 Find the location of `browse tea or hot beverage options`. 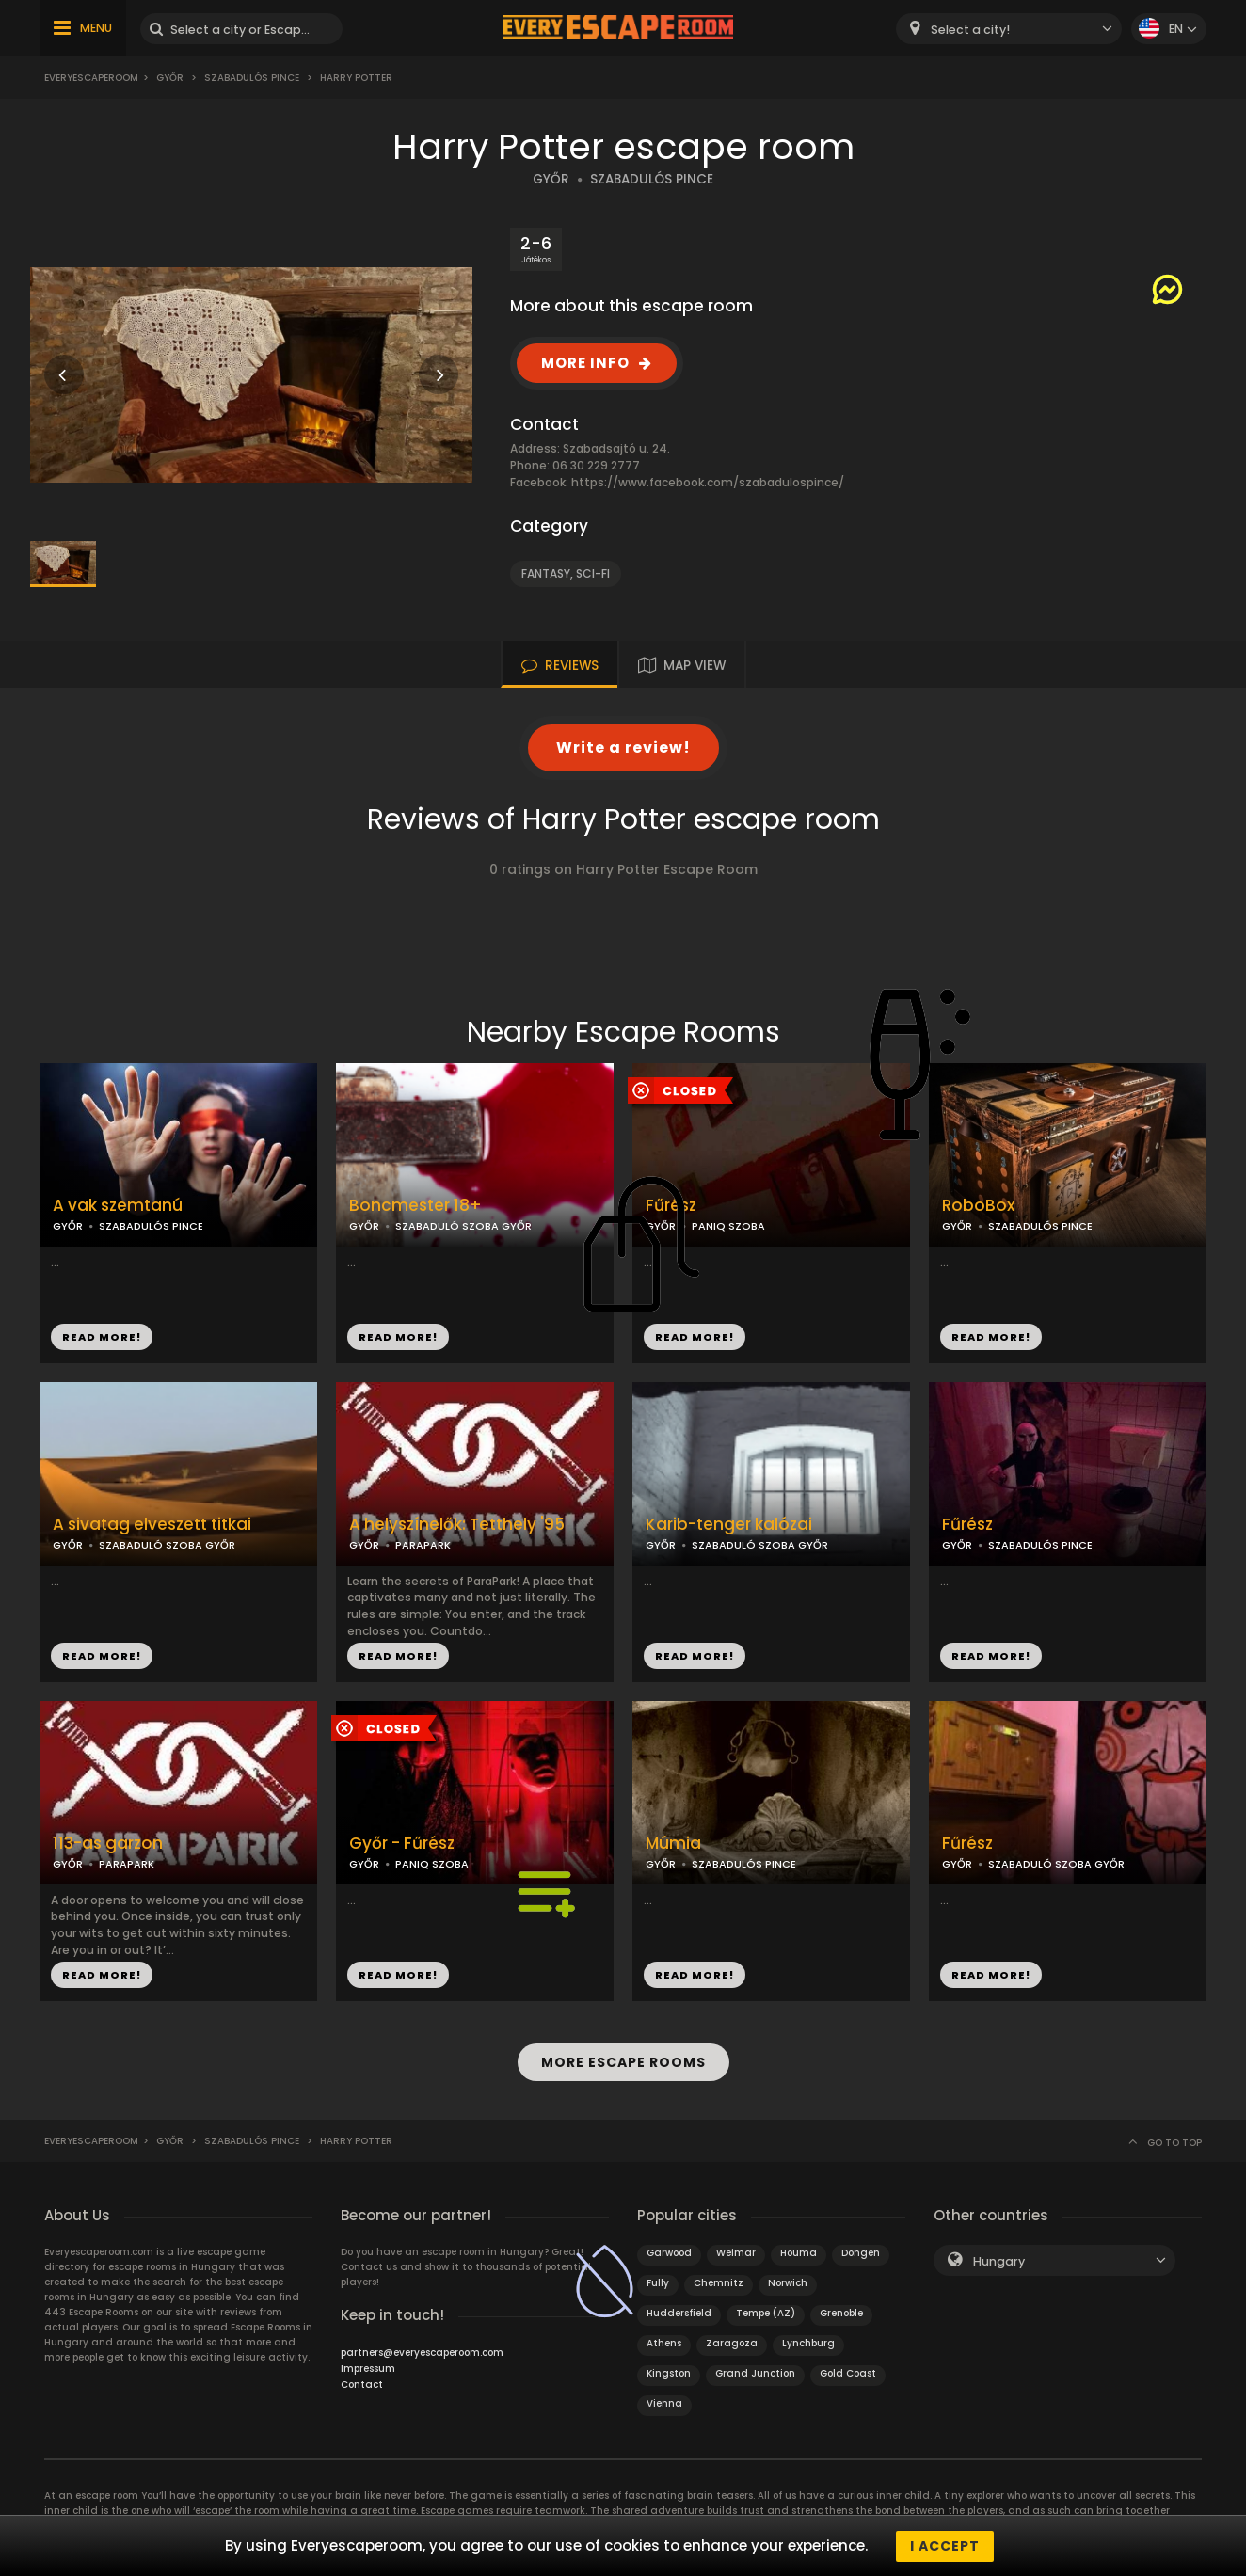

browse tea or hot beverage options is located at coordinates (636, 1248).